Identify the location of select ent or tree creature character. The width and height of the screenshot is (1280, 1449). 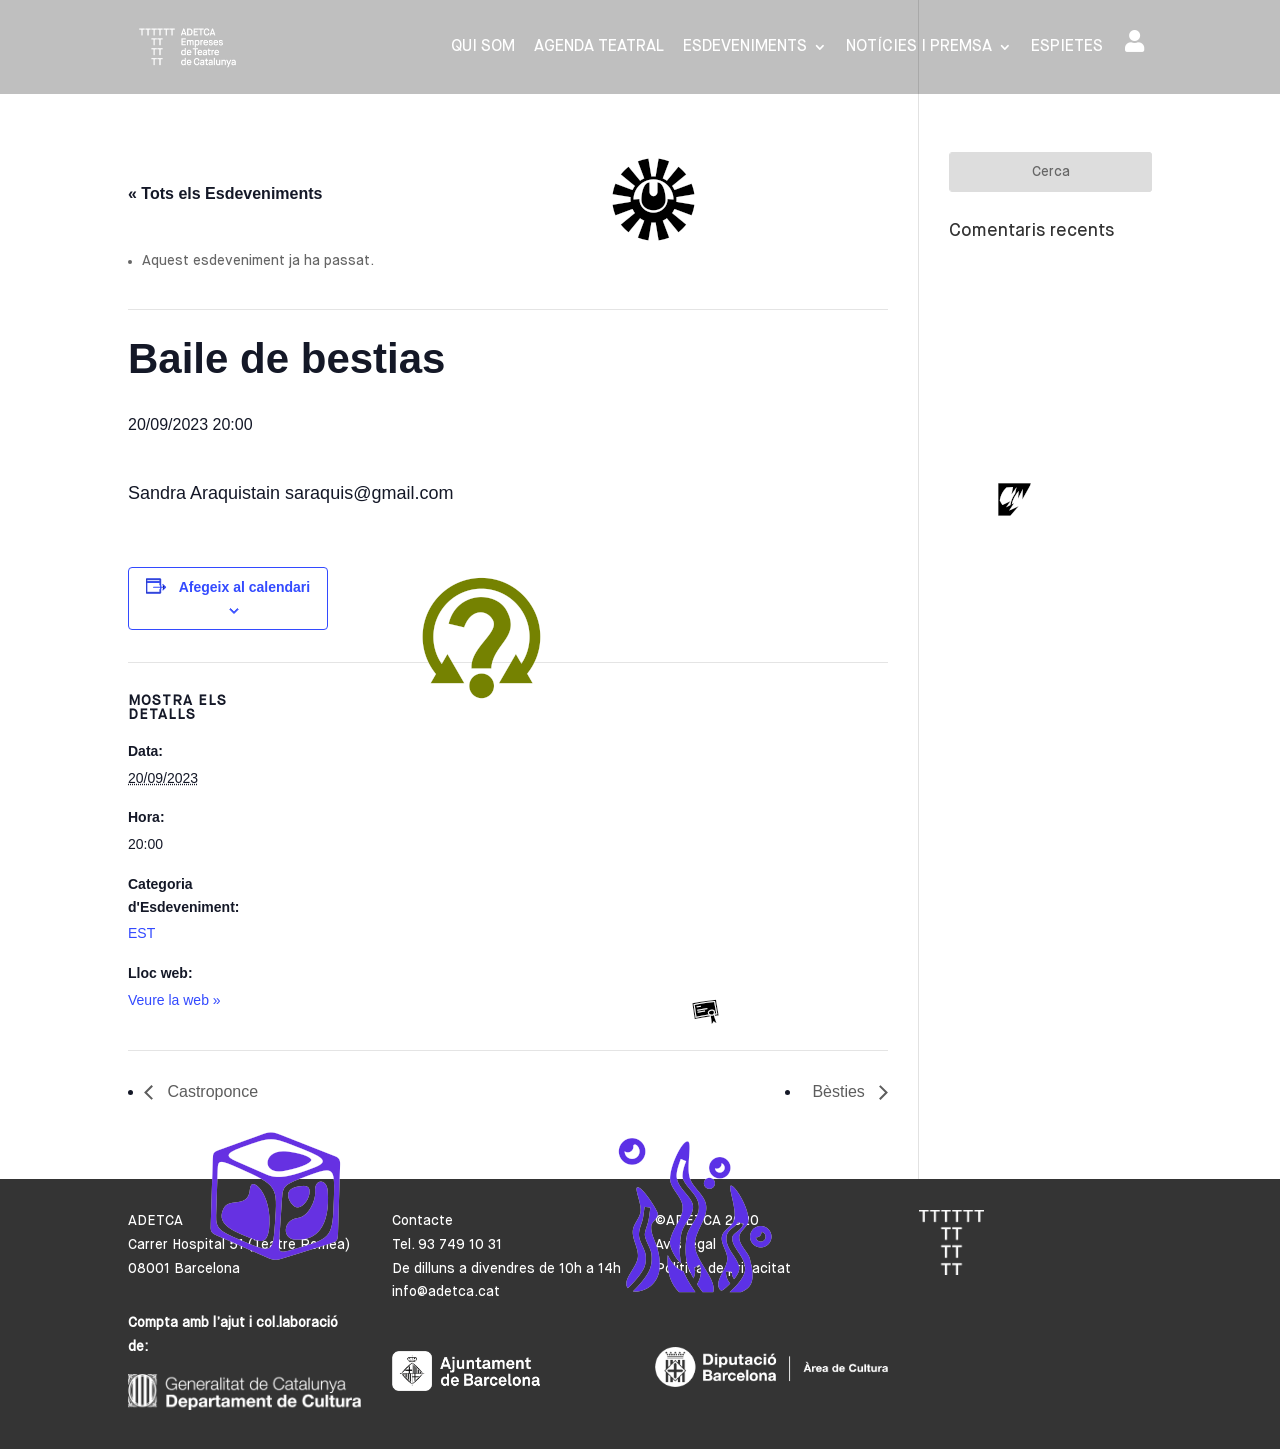
(1014, 499).